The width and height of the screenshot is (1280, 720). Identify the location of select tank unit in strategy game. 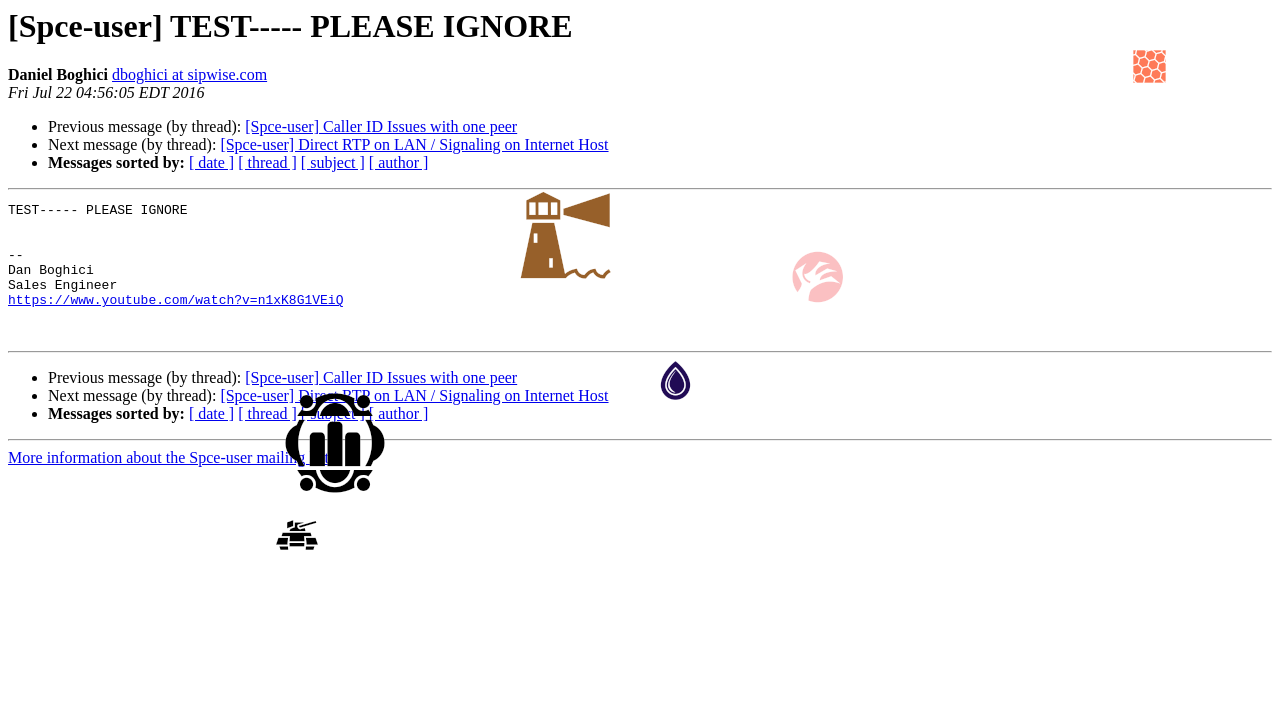
(297, 535).